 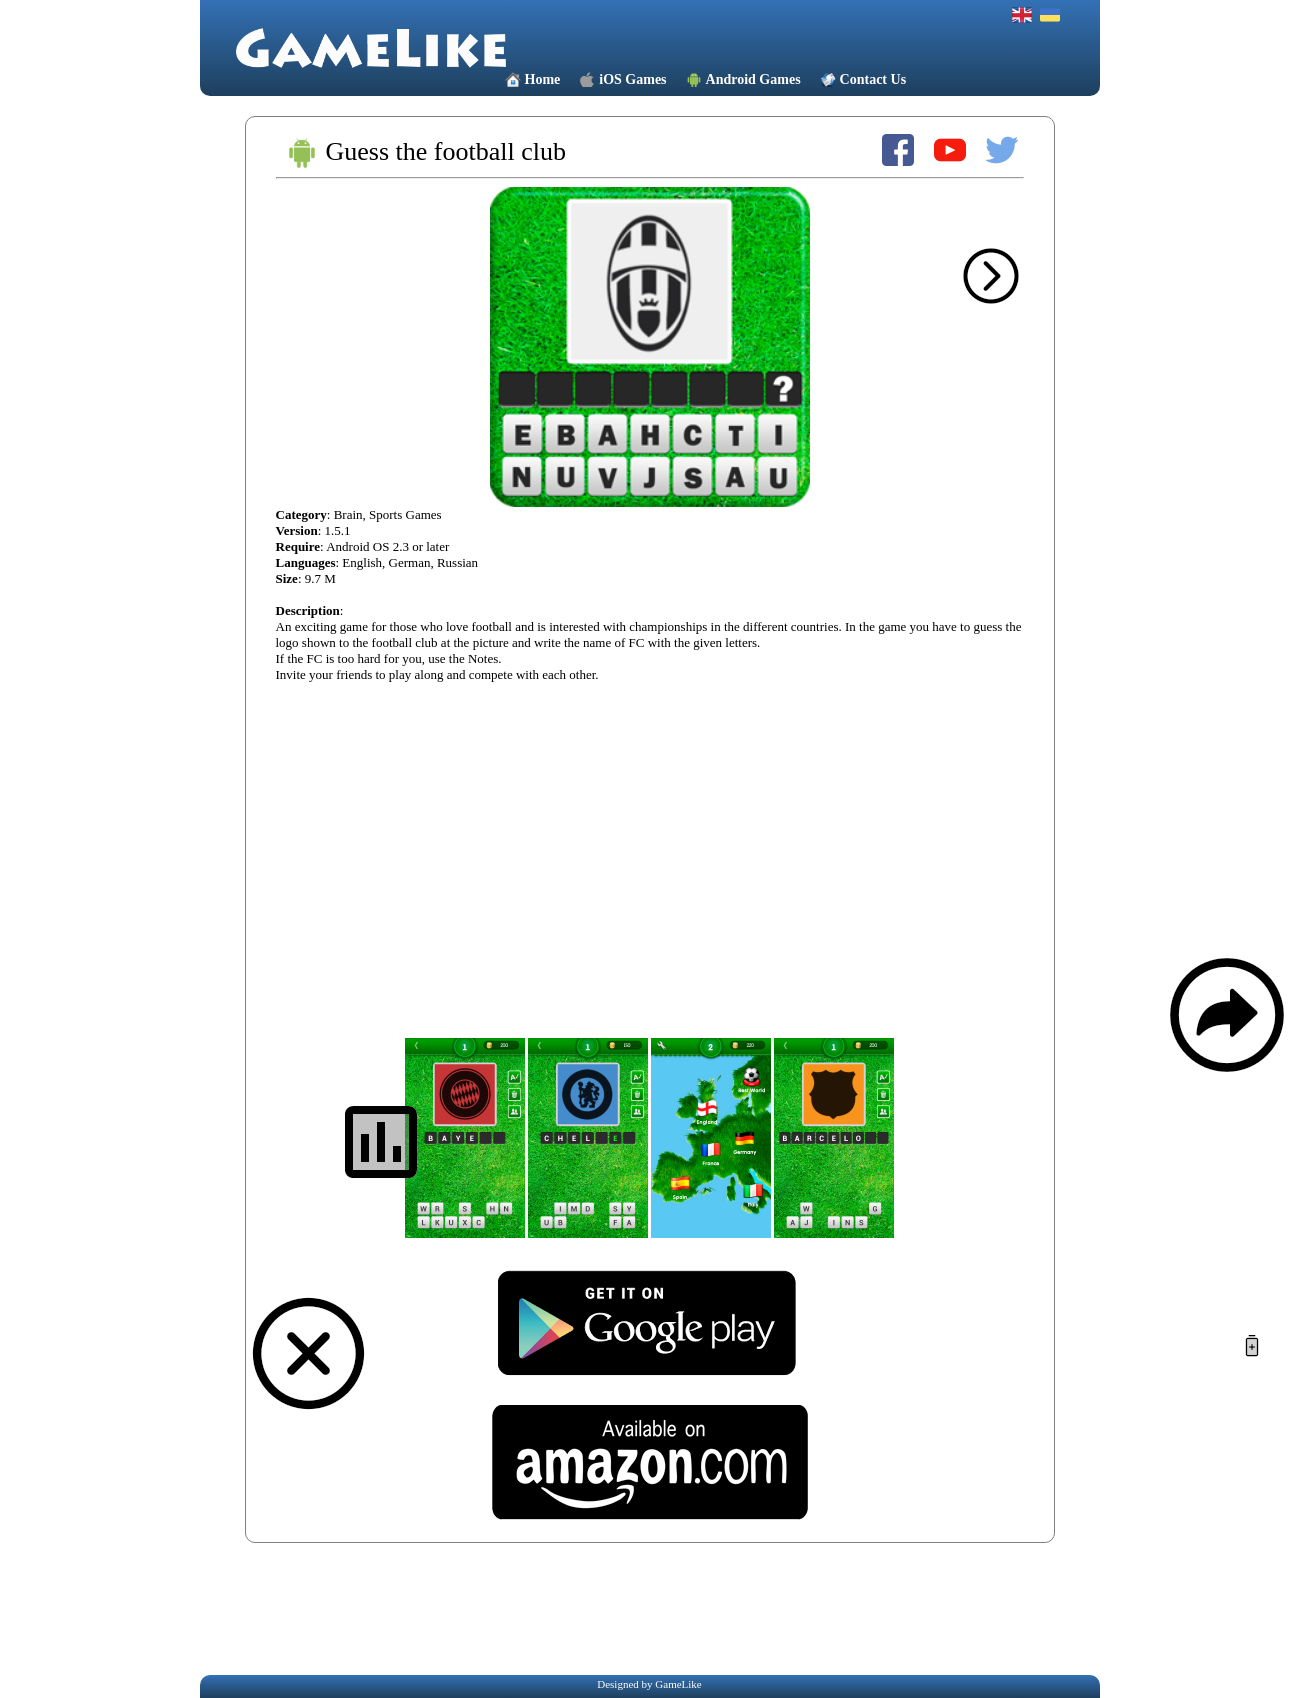 I want to click on share or forward content, so click(x=1227, y=1015).